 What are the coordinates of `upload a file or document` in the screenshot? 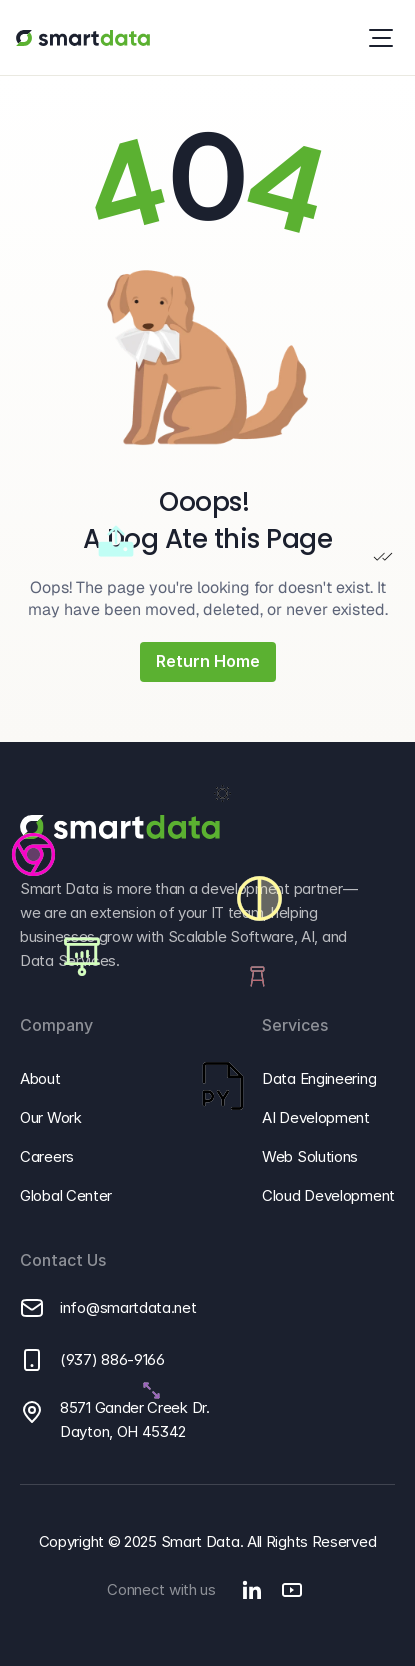 It's located at (116, 543).